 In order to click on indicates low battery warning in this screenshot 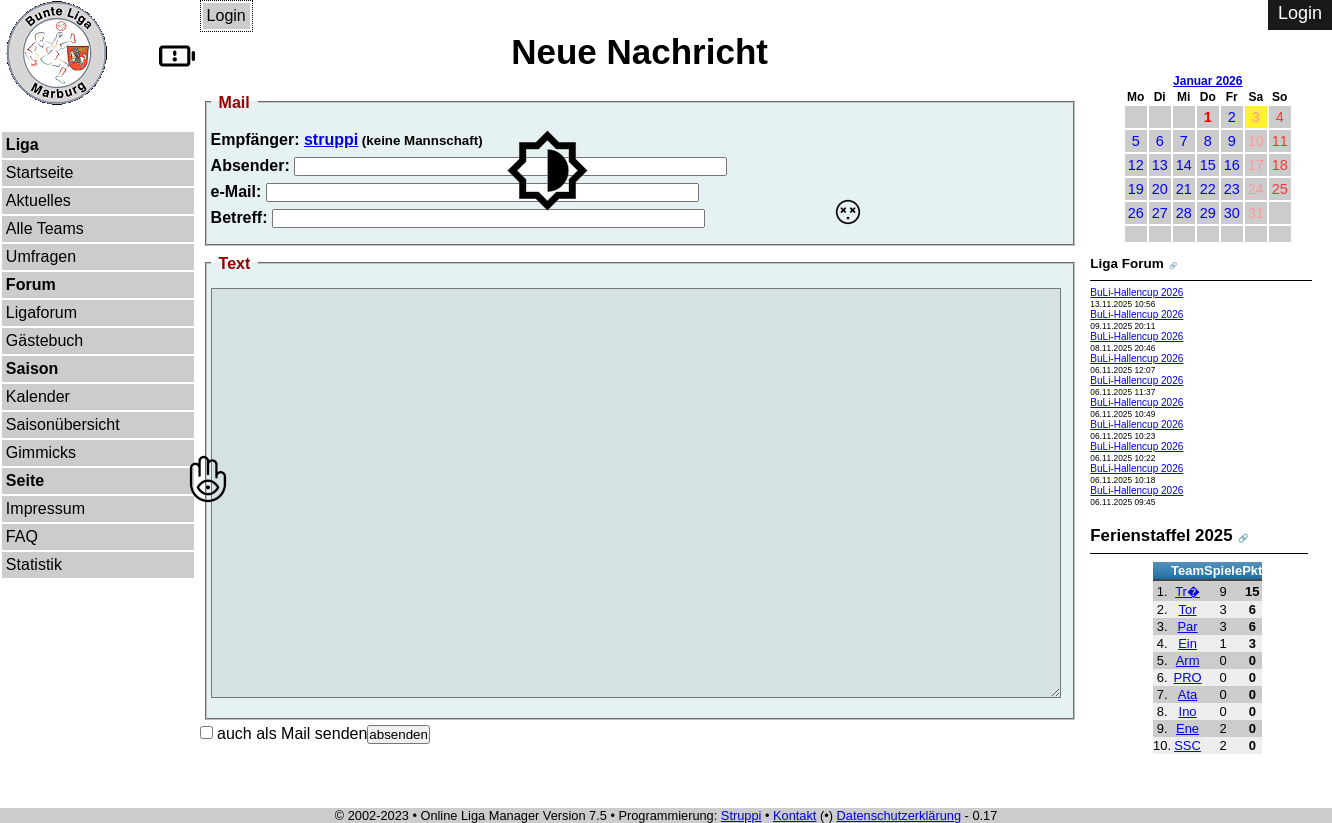, I will do `click(177, 56)`.